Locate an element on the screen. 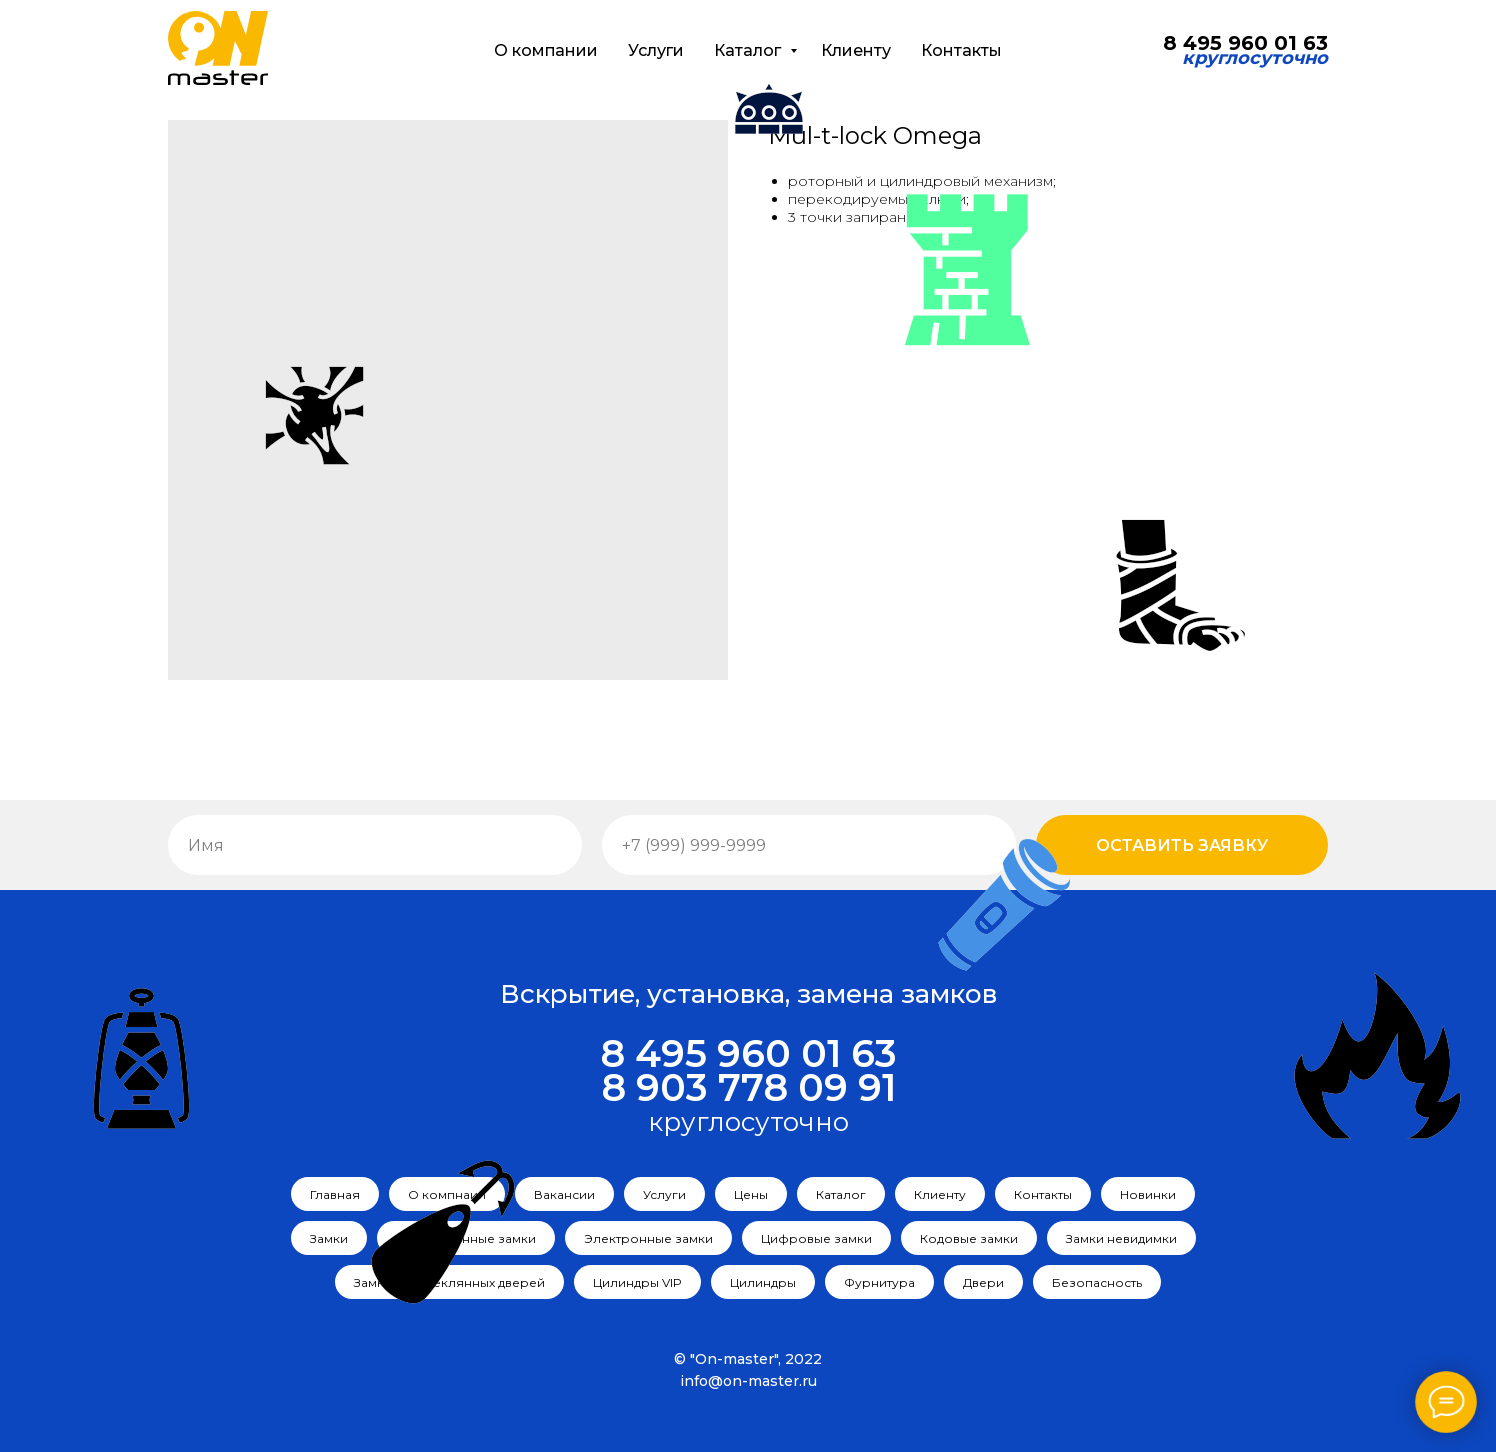  indicates trending or popular content is located at coordinates (1377, 1055).